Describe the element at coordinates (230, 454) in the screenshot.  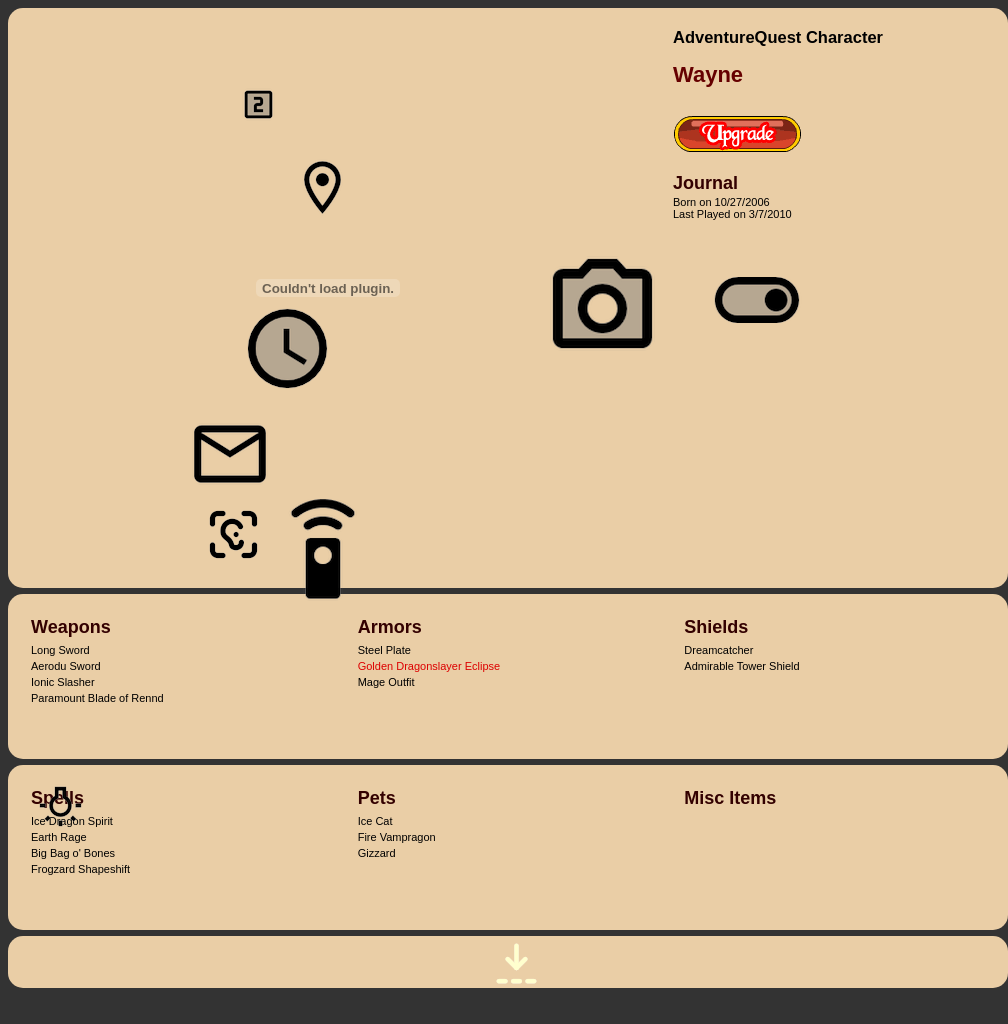
I see `view unread emails or messages` at that location.